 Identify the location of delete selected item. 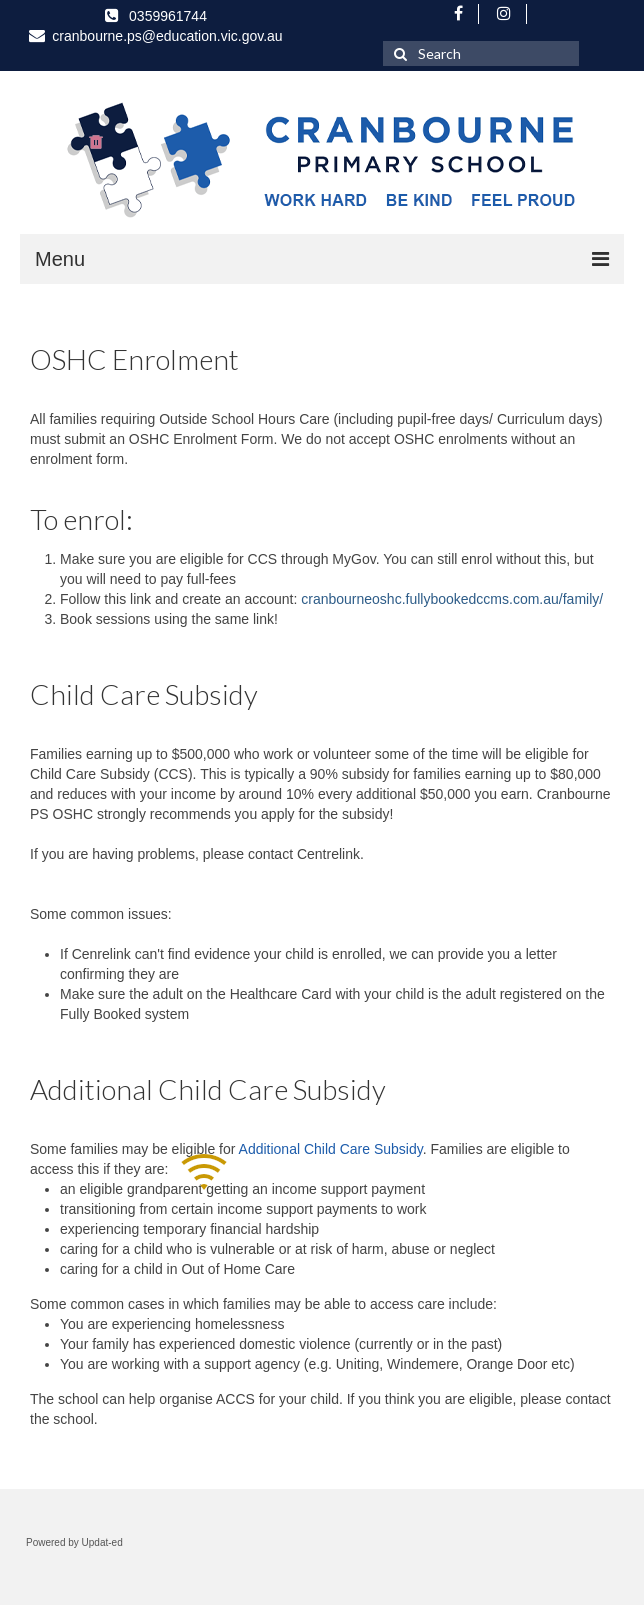
(96, 142).